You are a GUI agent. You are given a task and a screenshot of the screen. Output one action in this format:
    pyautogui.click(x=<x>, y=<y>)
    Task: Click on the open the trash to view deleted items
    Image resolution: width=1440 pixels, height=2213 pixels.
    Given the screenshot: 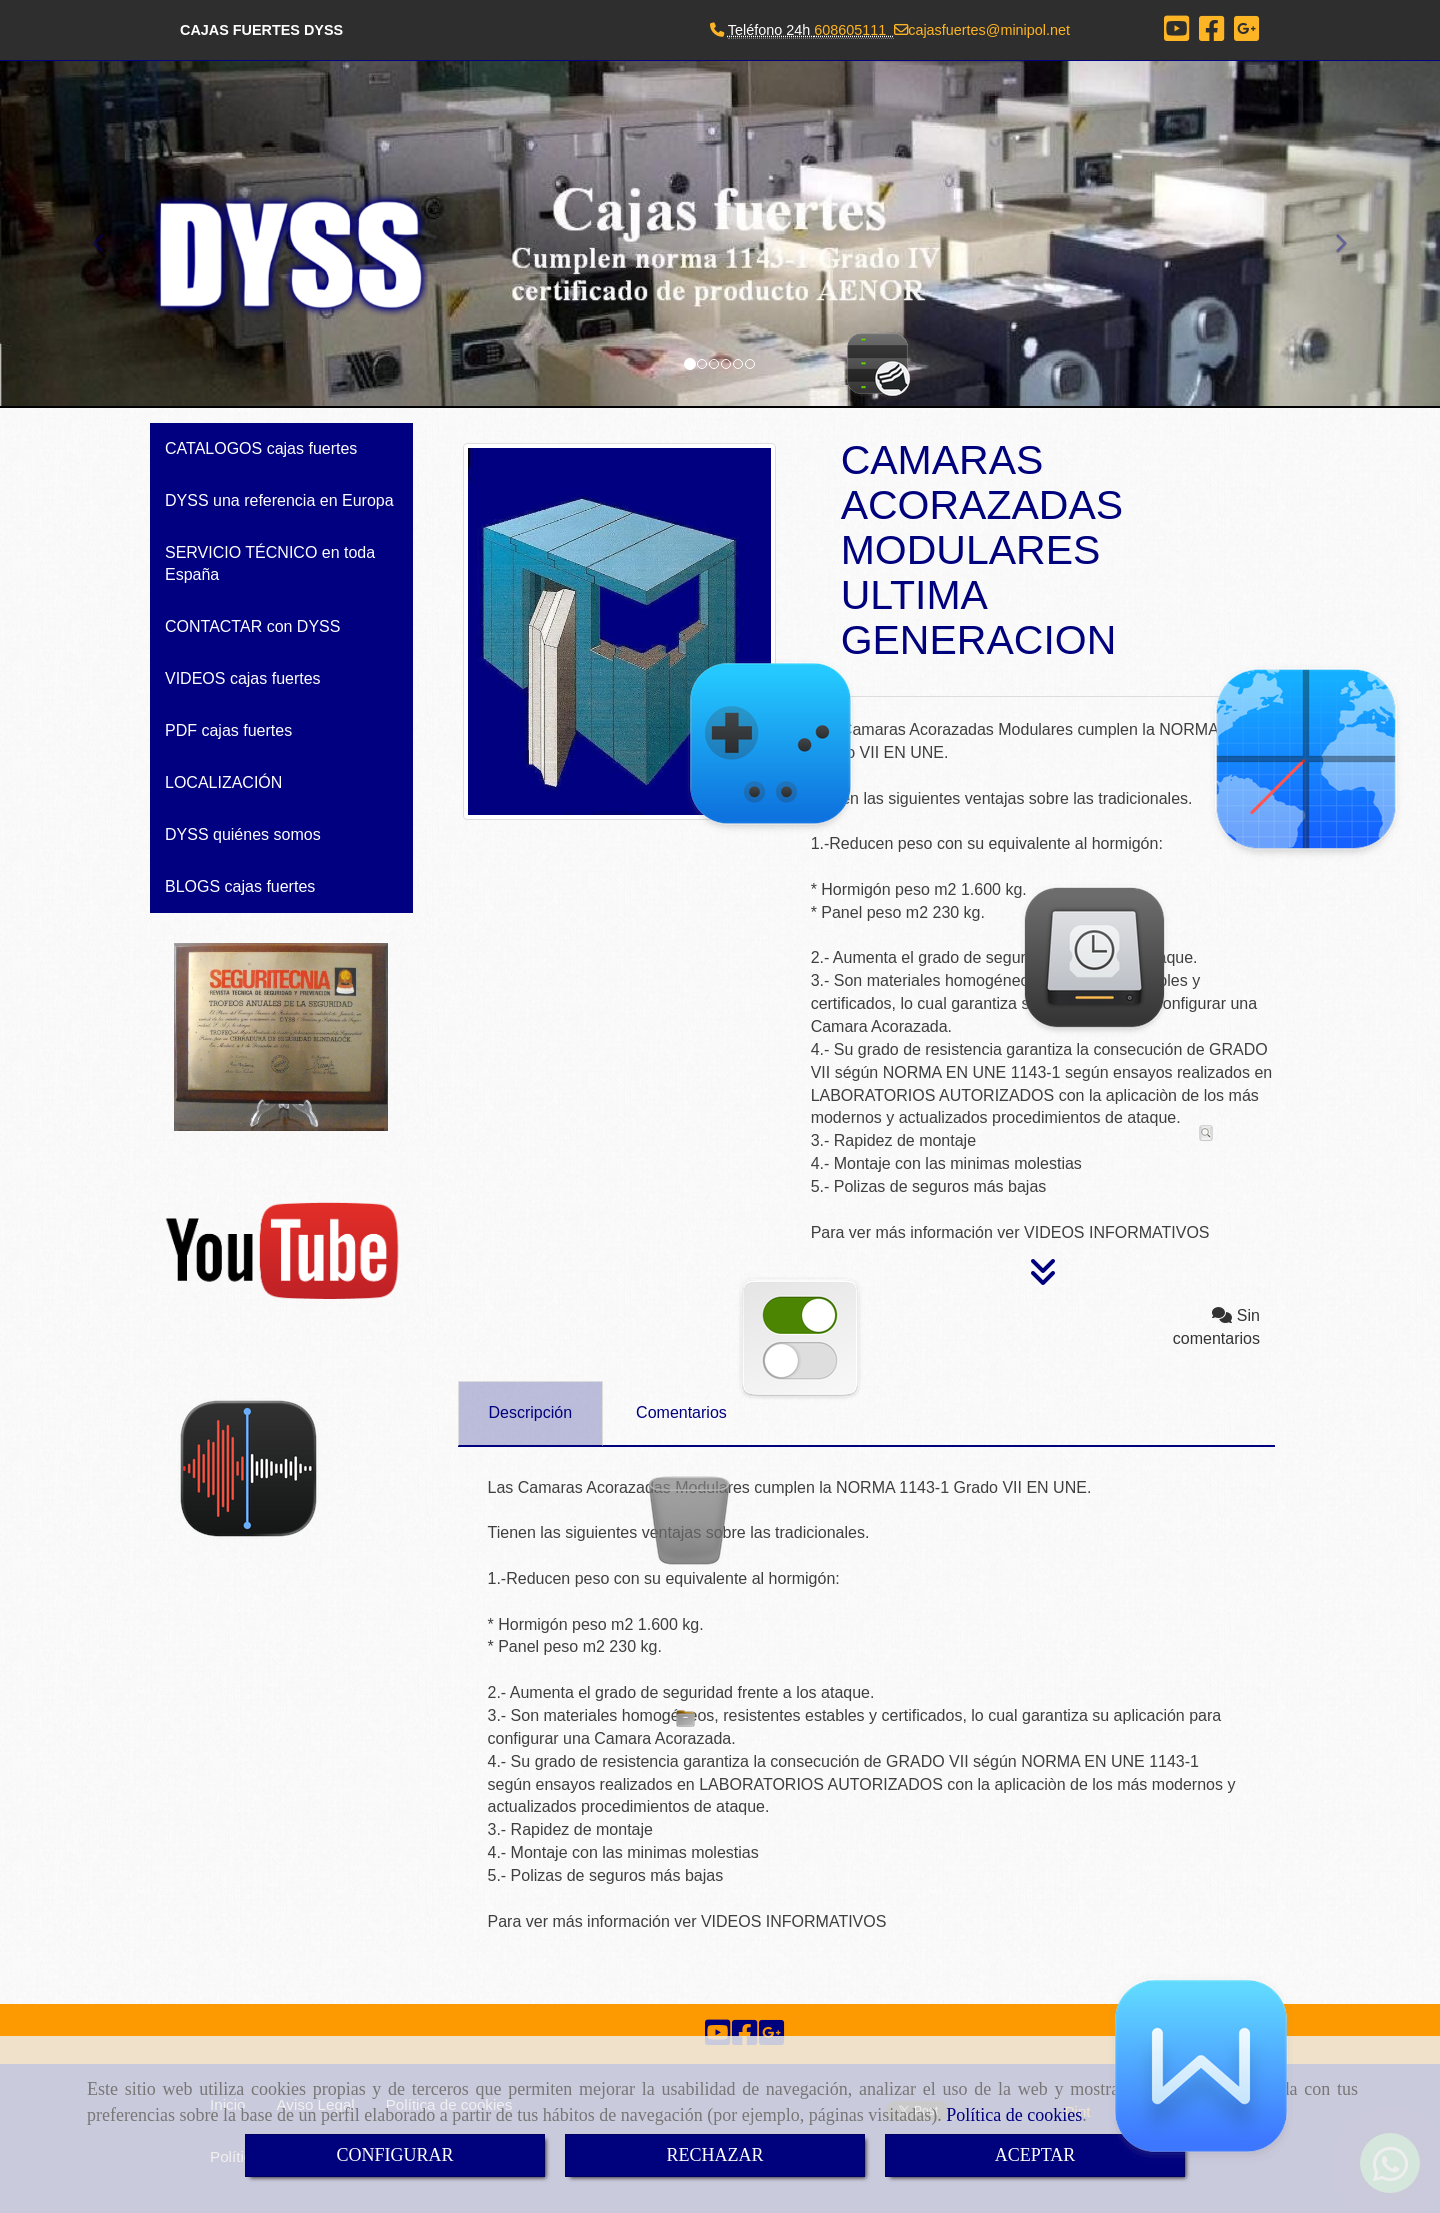 What is the action you would take?
    pyautogui.click(x=689, y=1519)
    